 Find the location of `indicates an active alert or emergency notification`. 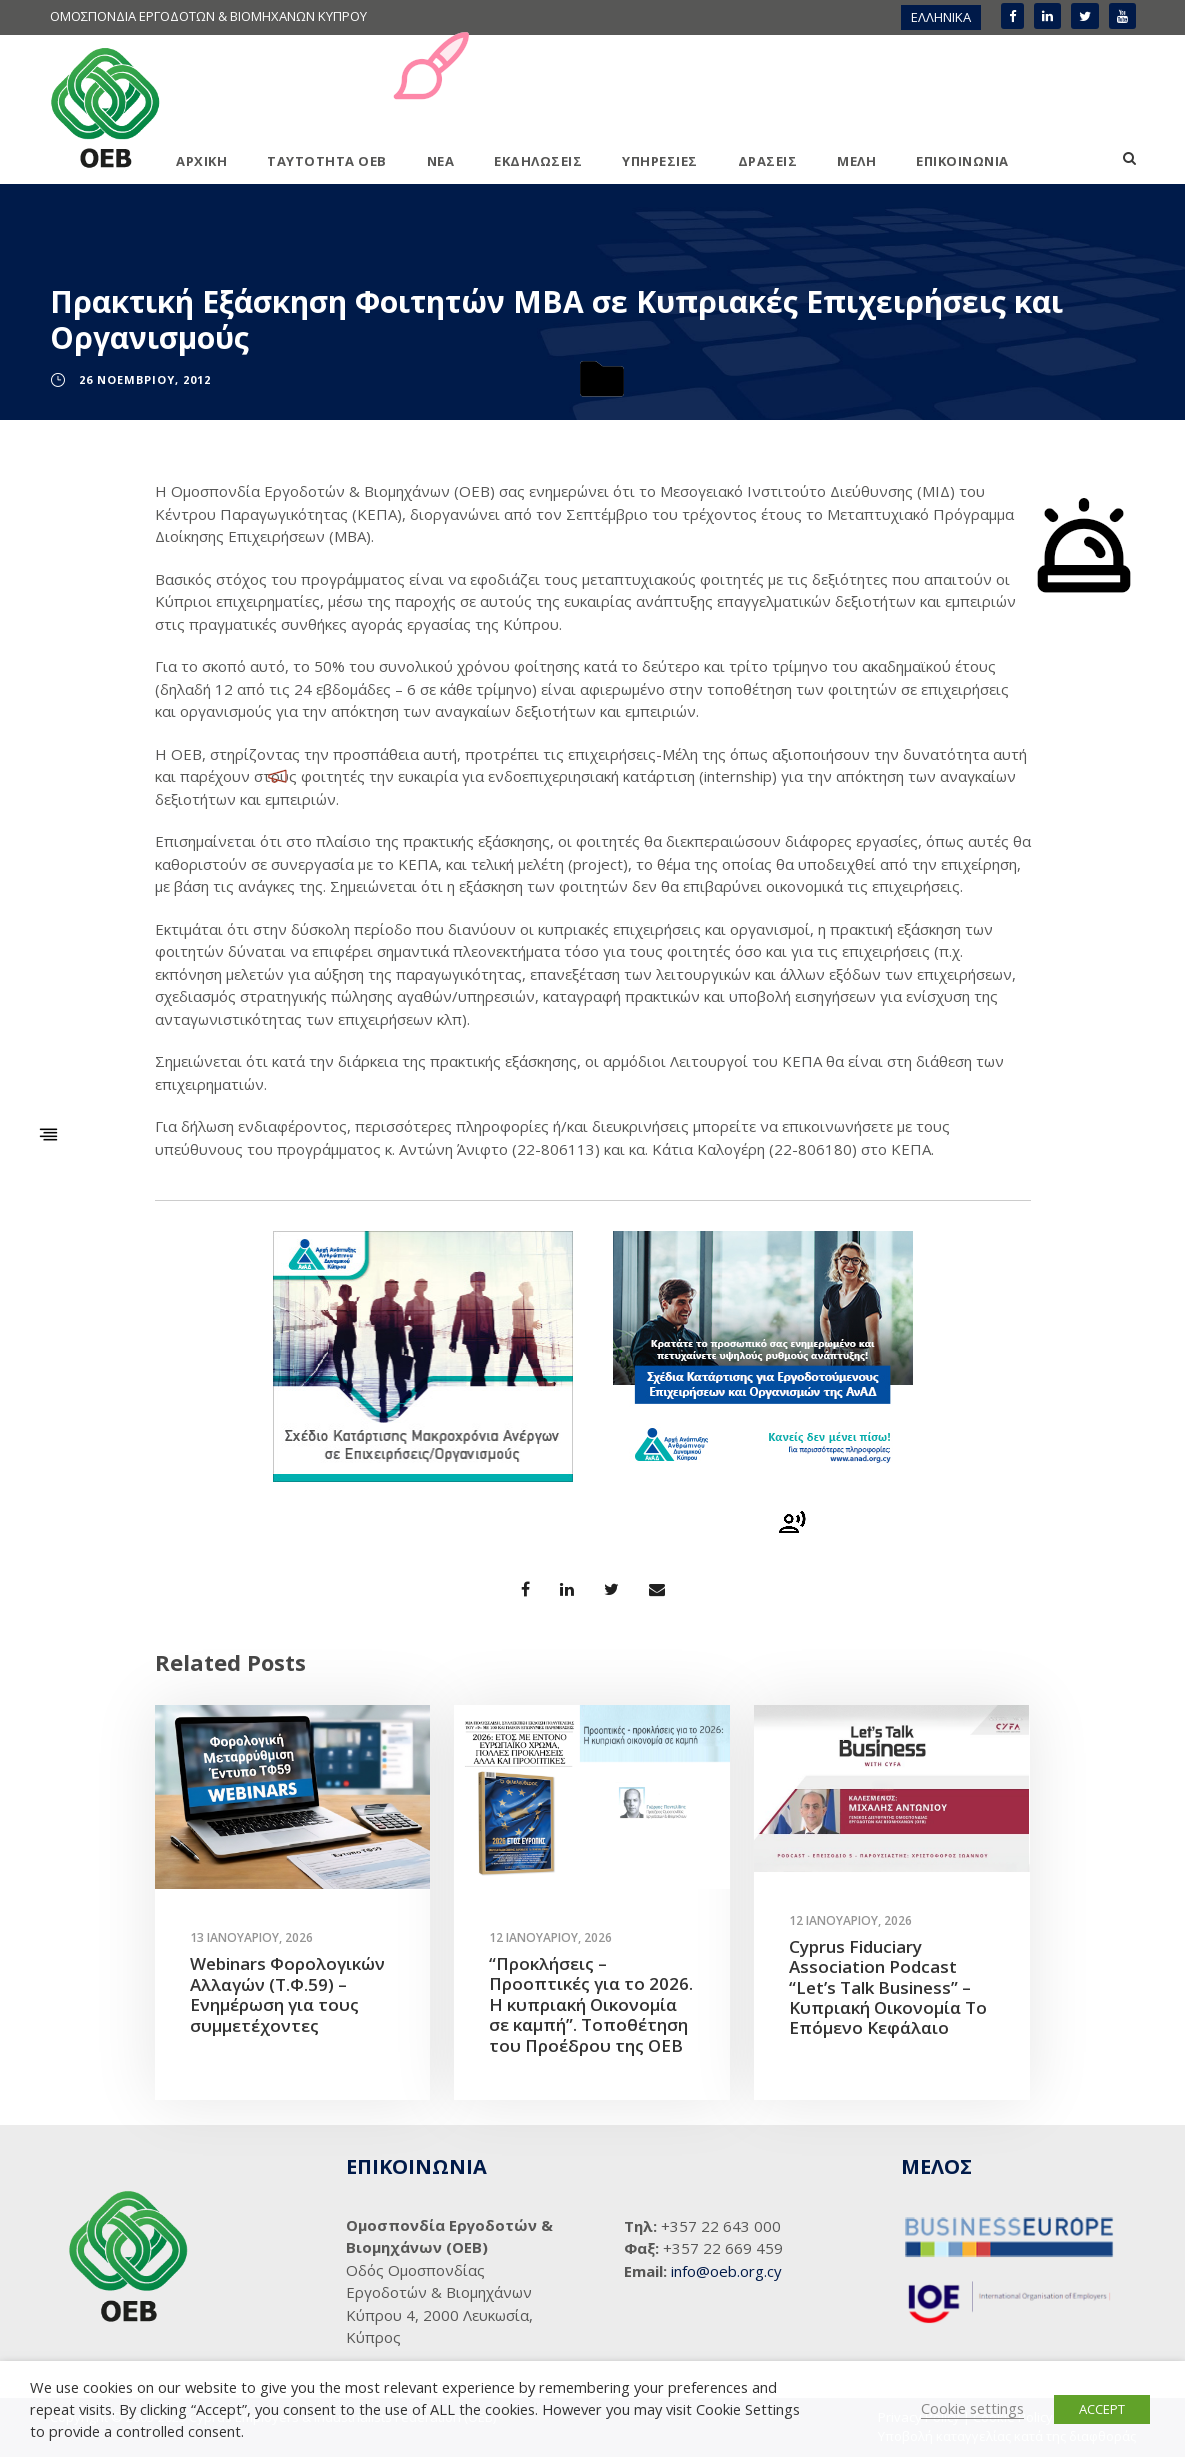

indicates an active alert or emergency notification is located at coordinates (1084, 553).